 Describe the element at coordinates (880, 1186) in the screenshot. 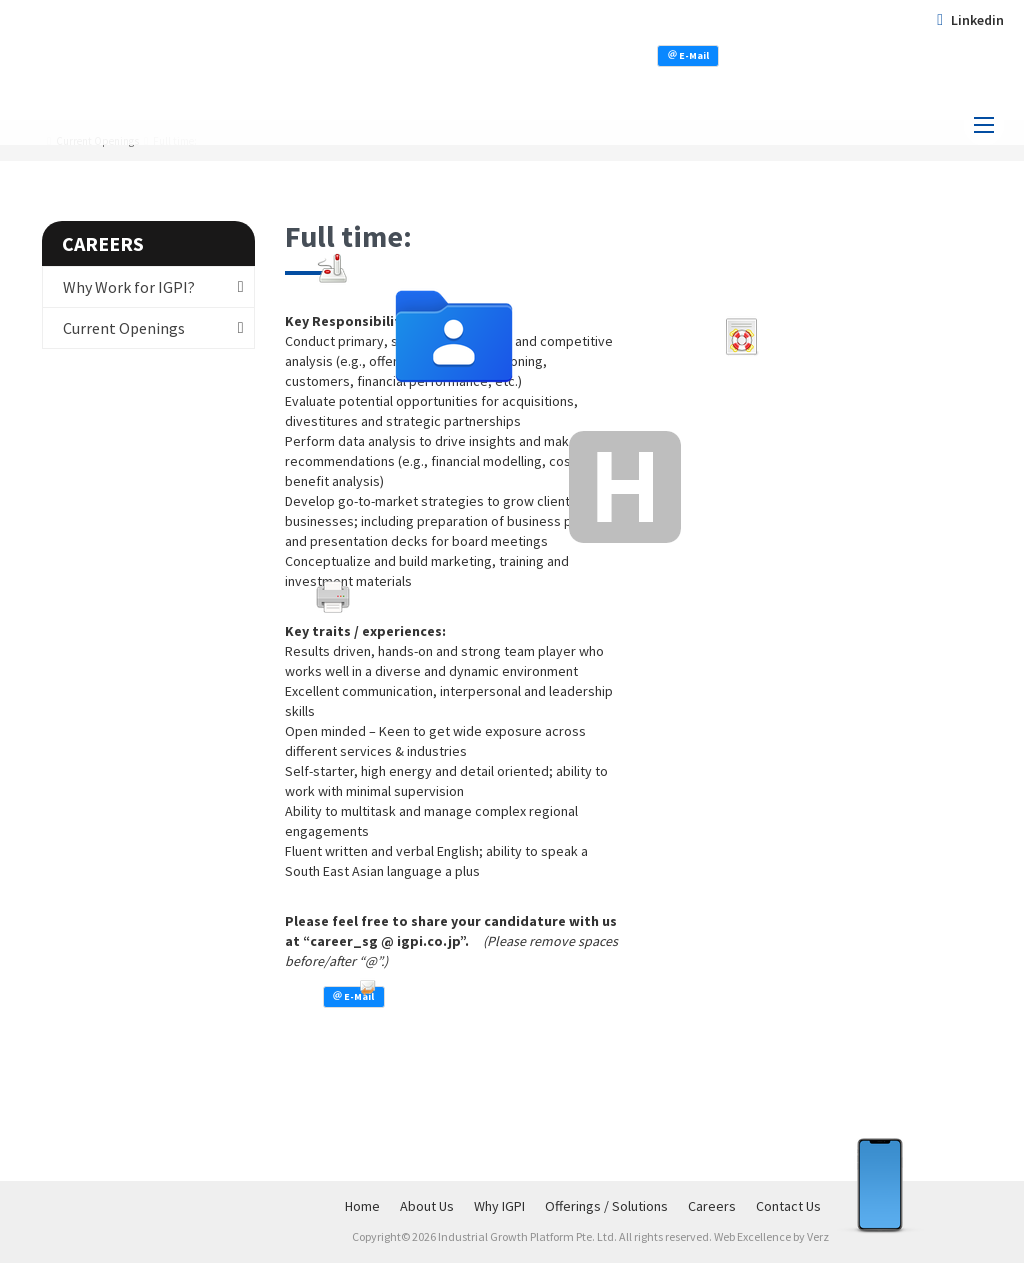

I see `iPhone XS Max device connected to your Mac` at that location.